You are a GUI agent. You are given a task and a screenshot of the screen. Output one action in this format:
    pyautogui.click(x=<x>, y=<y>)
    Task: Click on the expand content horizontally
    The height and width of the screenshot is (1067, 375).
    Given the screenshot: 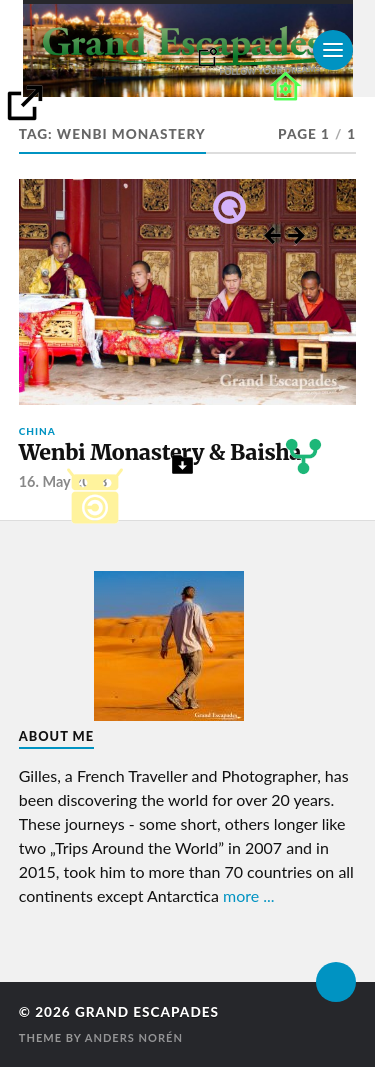 What is the action you would take?
    pyautogui.click(x=284, y=235)
    